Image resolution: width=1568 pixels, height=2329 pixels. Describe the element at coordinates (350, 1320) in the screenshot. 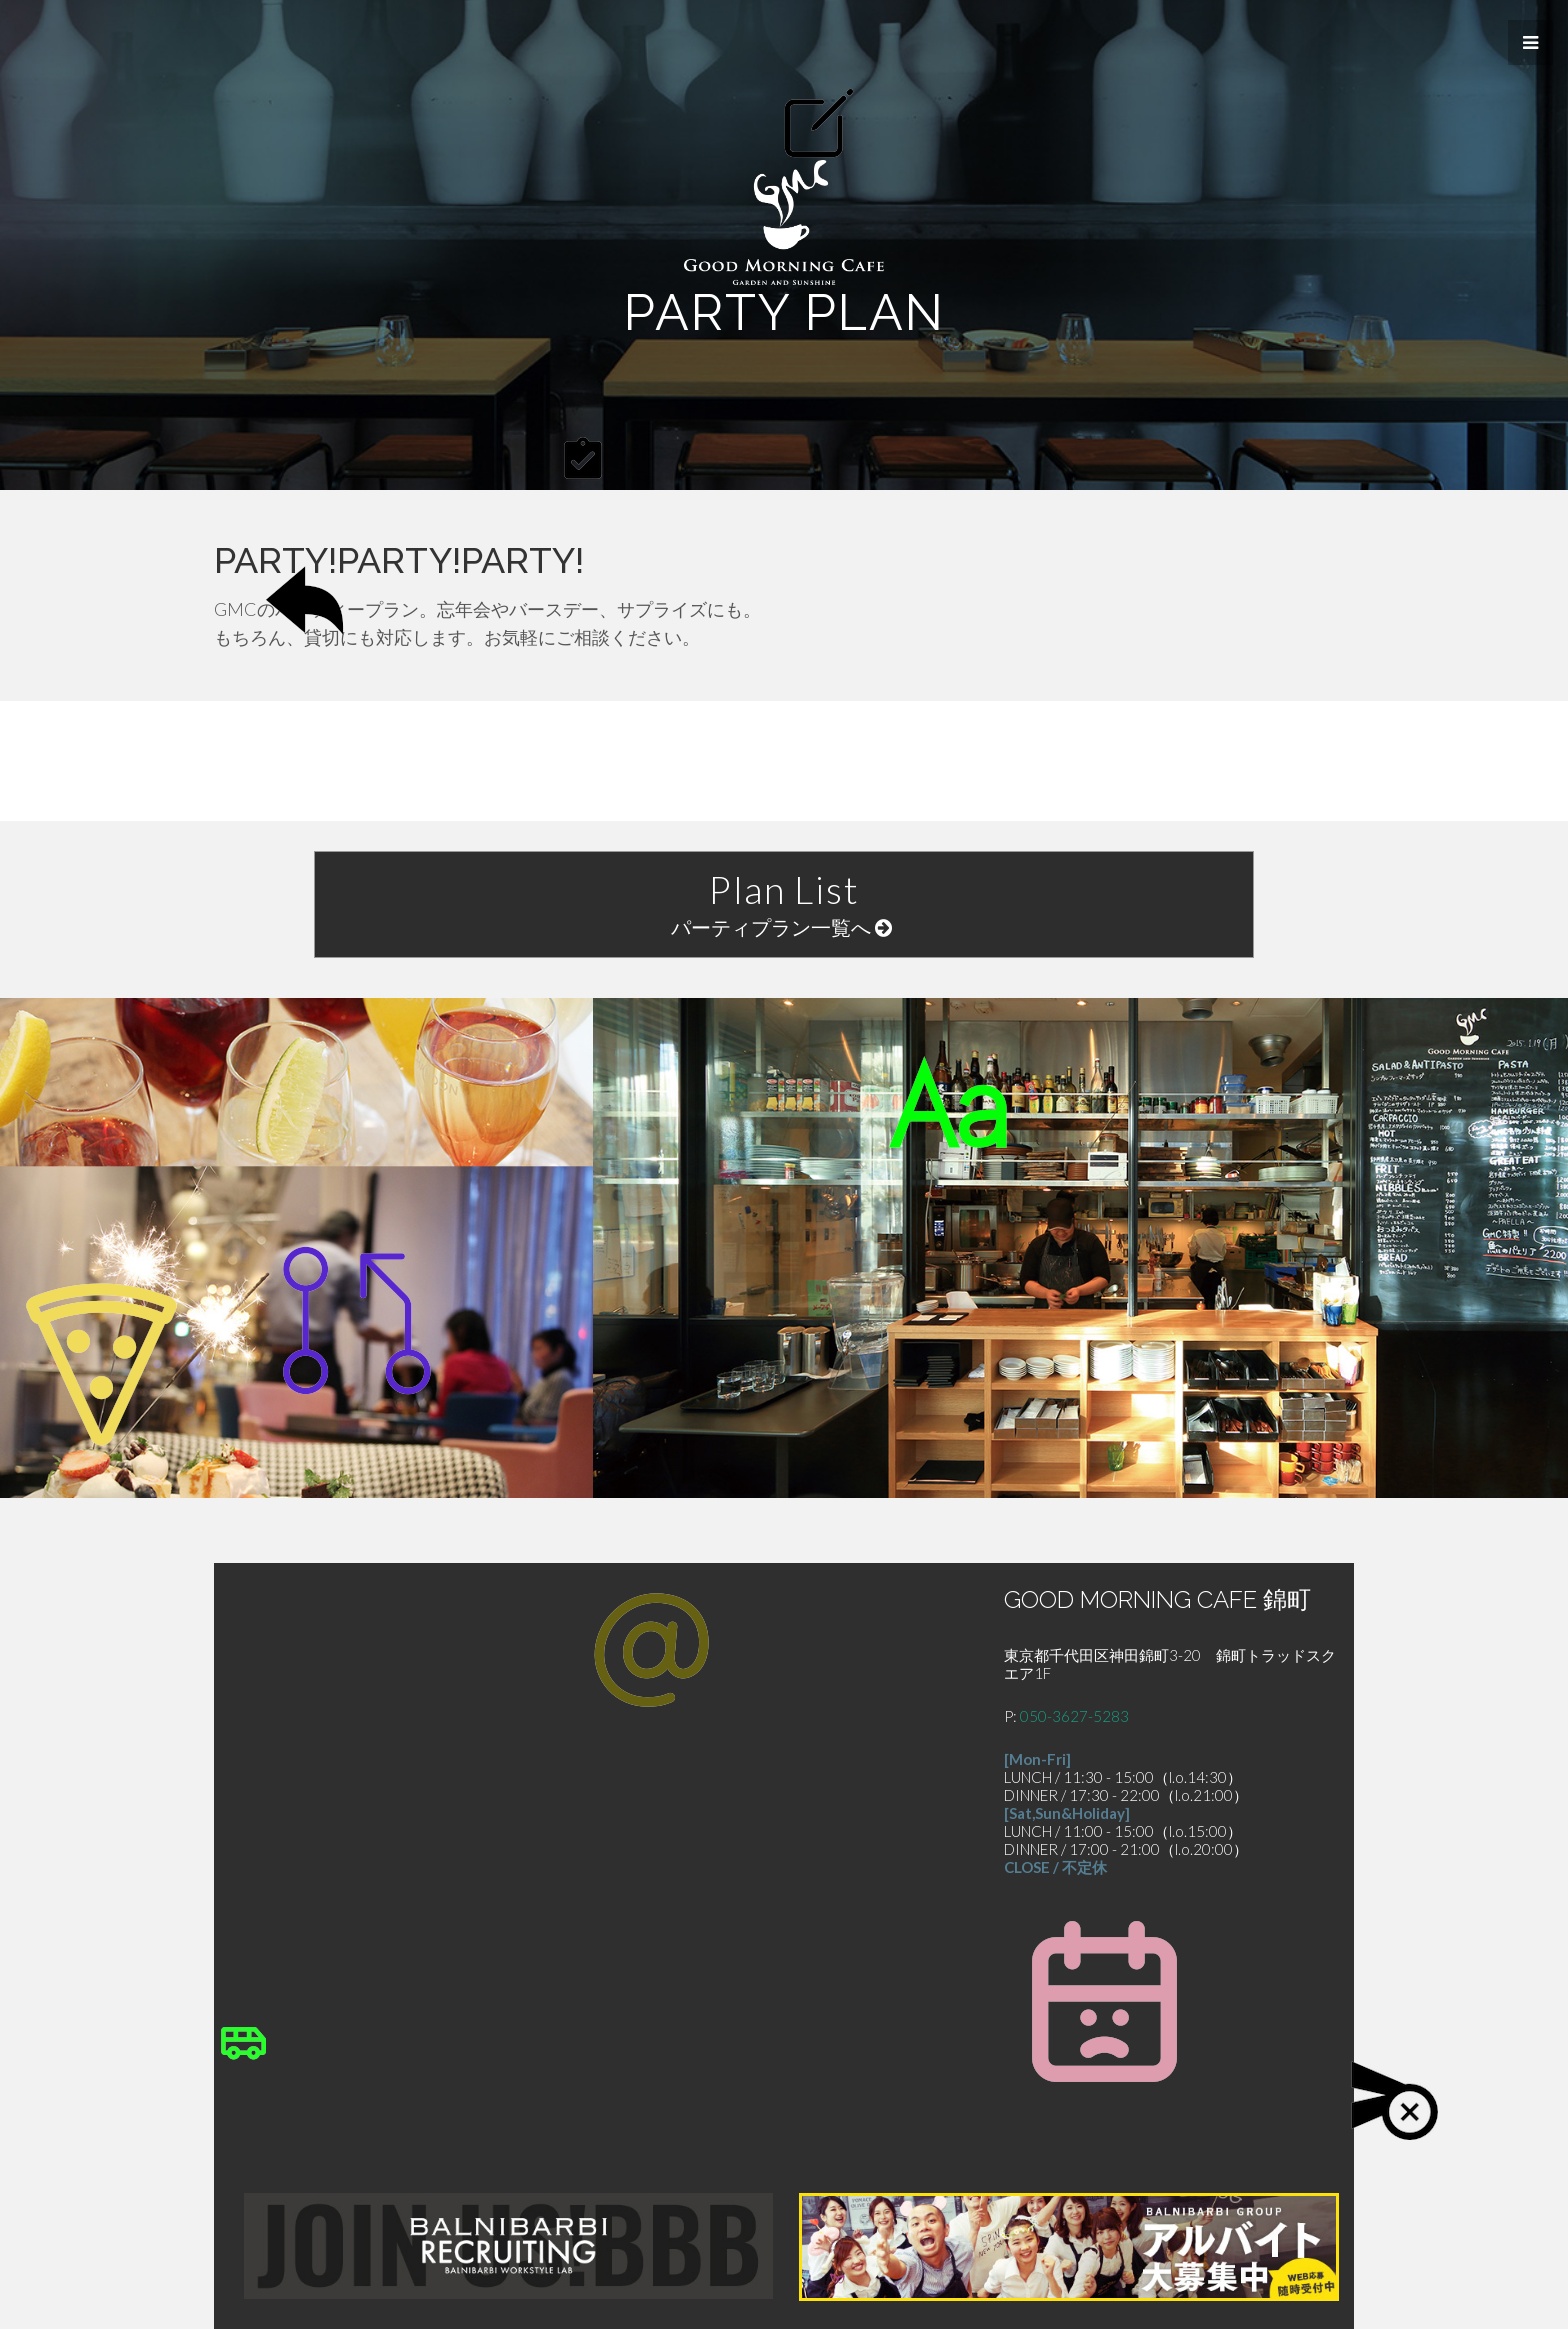

I see `create a new pull request` at that location.